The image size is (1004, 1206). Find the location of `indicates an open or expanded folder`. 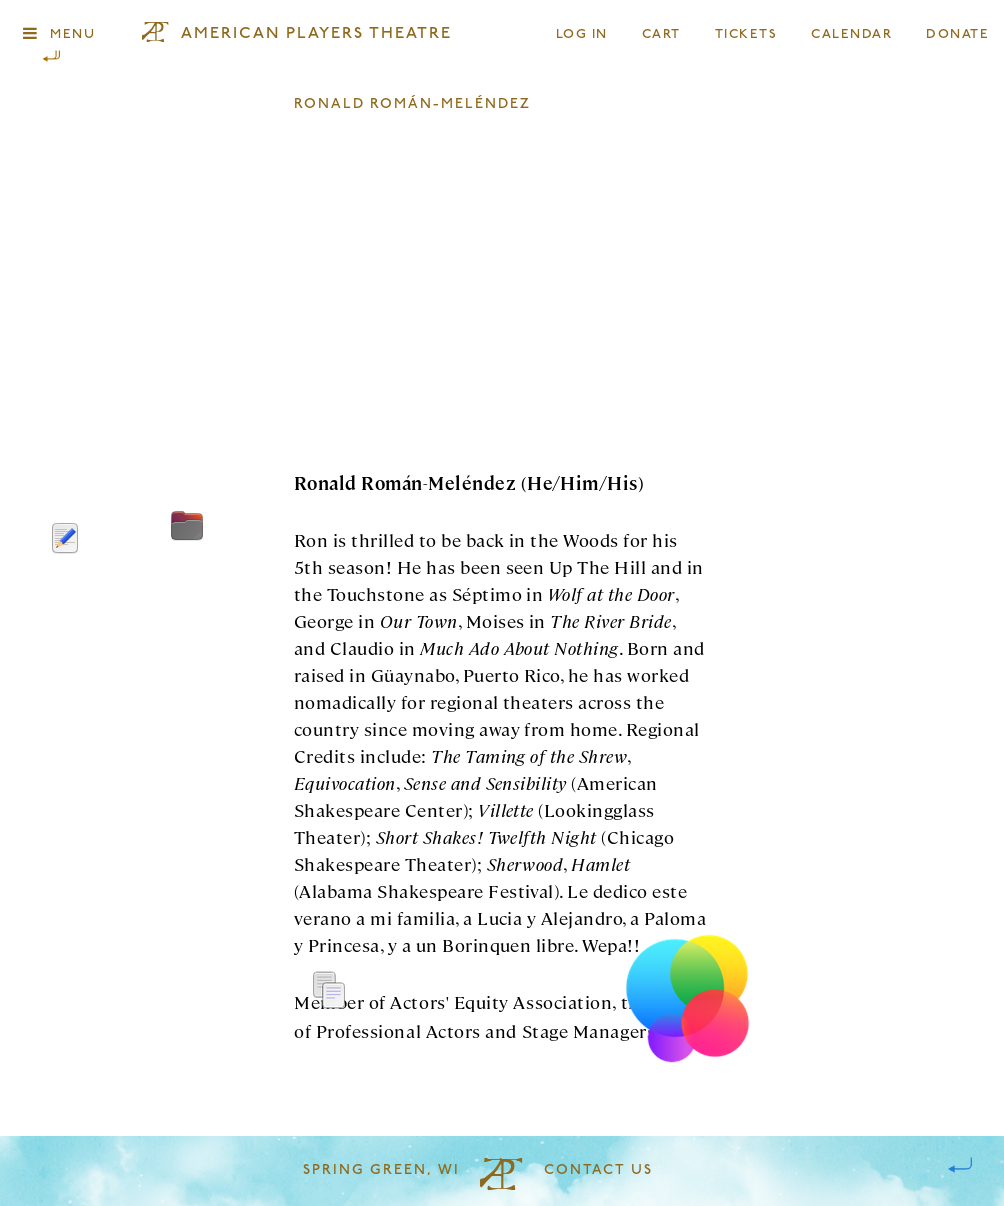

indicates an open or expanded folder is located at coordinates (187, 525).